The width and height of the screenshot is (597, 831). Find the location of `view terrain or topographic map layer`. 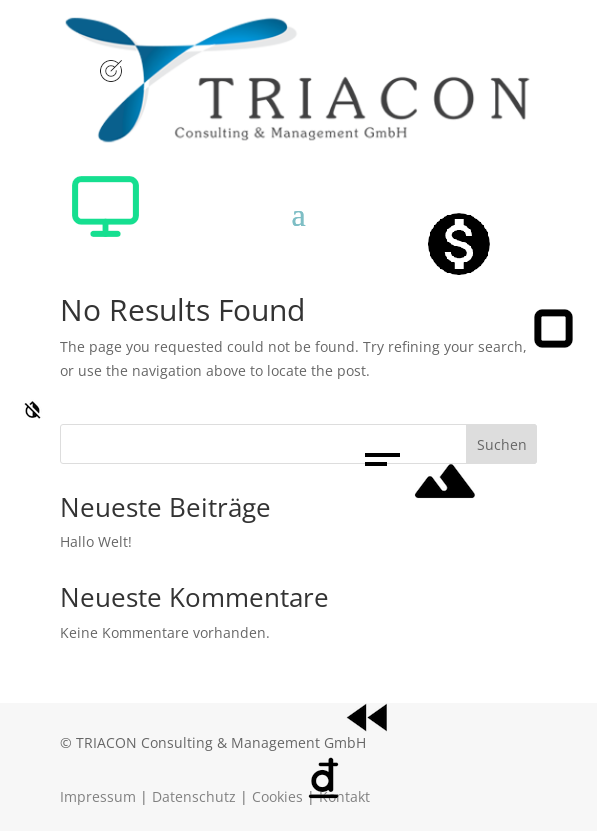

view terrain or topographic map layer is located at coordinates (445, 480).